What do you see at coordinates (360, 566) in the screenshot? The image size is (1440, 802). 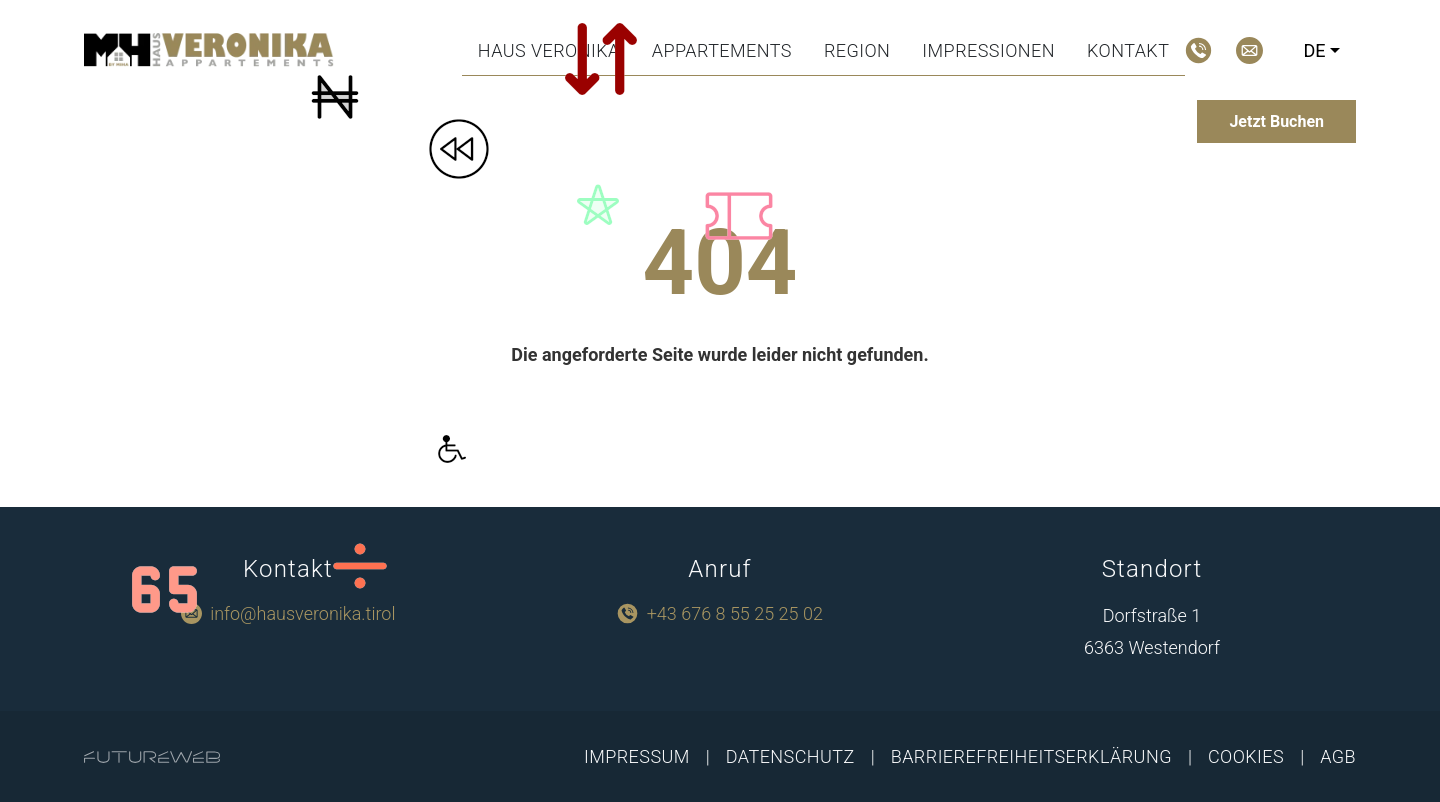 I see `perform division calculation` at bounding box center [360, 566].